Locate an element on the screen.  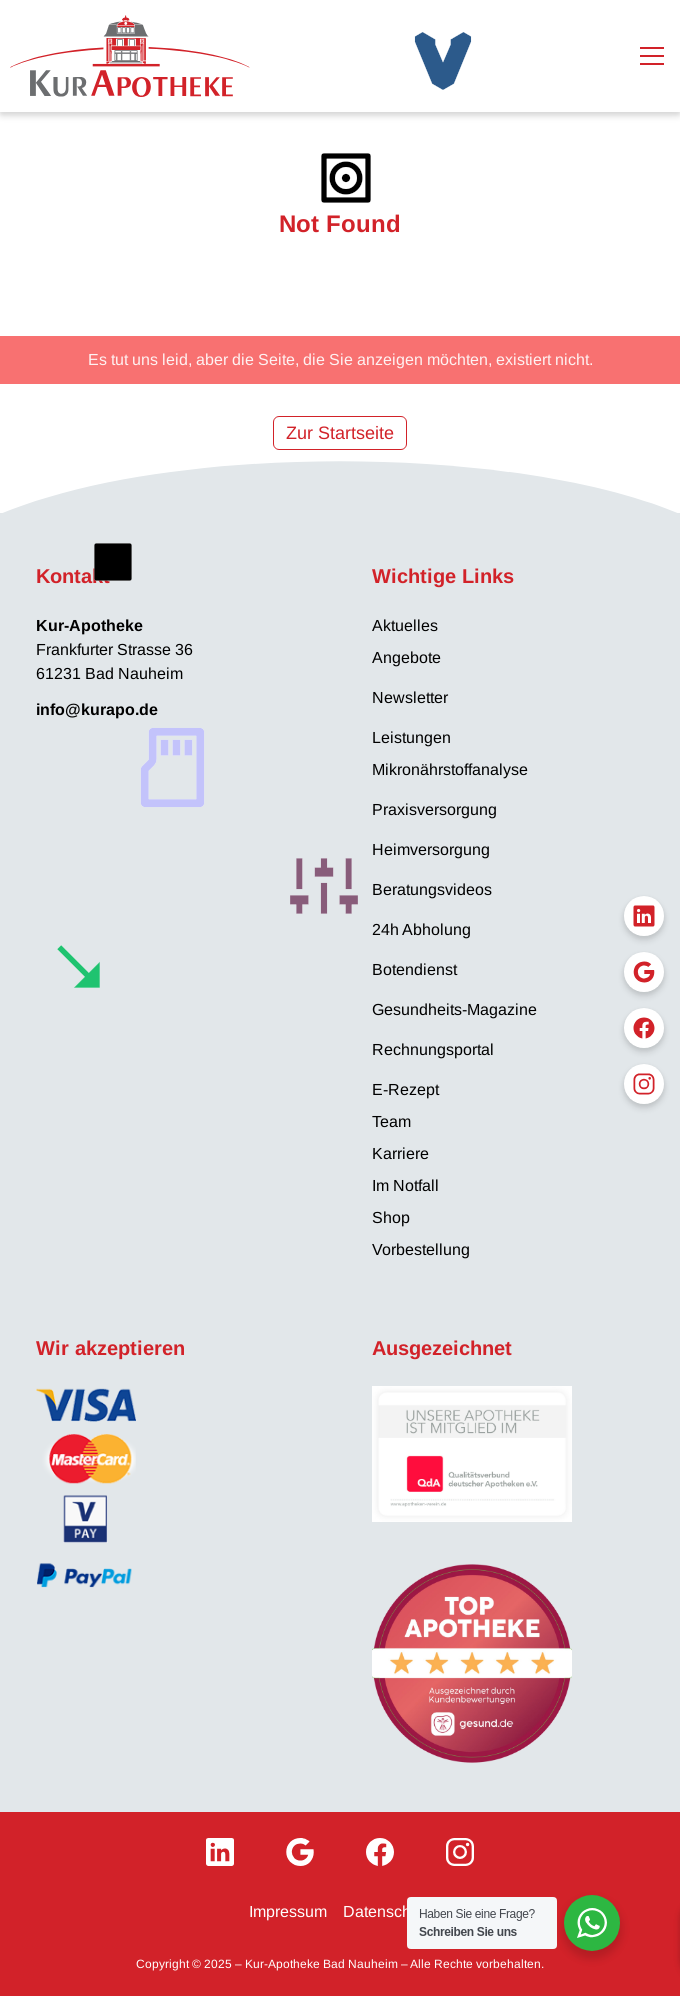
Vagrant development environment logo is located at coordinates (443, 61).